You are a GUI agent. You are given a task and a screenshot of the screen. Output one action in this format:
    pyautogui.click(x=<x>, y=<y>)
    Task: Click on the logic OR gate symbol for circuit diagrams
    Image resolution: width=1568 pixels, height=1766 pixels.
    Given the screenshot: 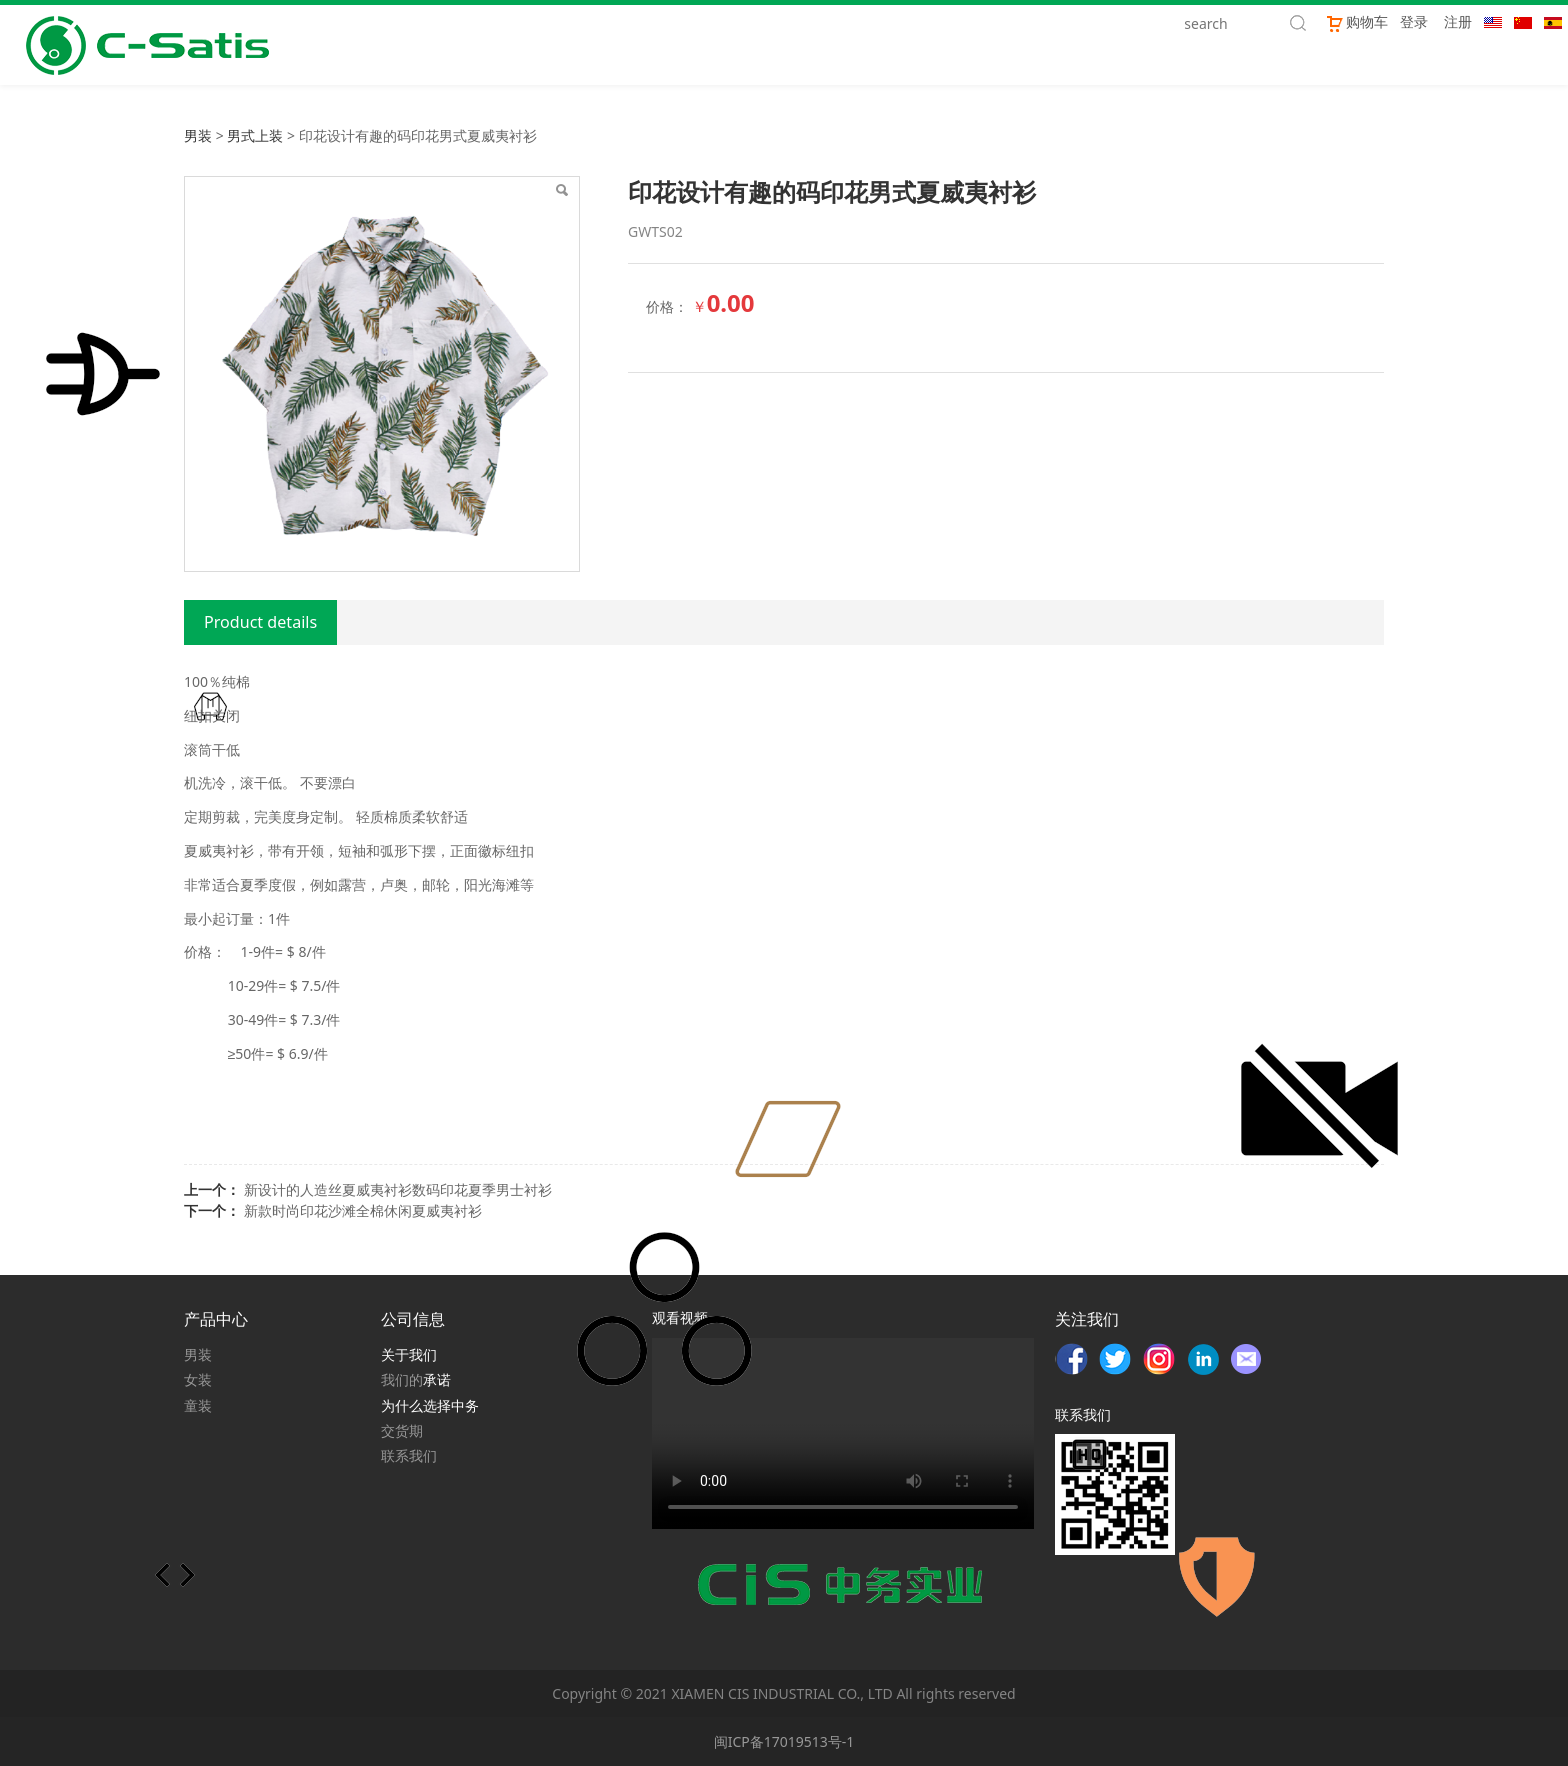 What is the action you would take?
    pyautogui.click(x=103, y=374)
    